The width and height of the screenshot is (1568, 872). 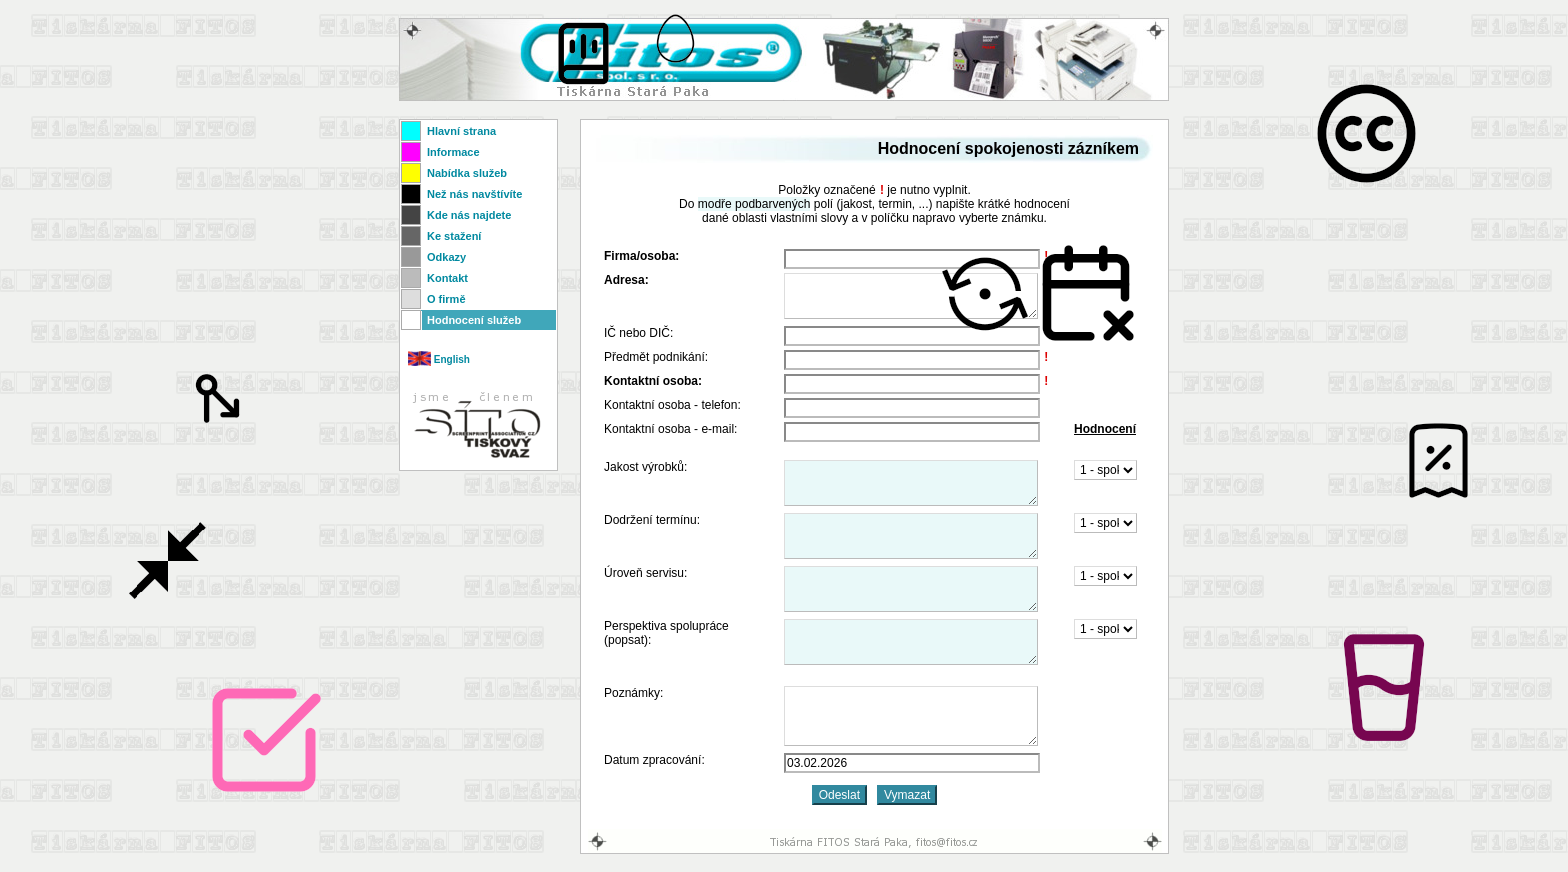 What do you see at coordinates (217, 398) in the screenshot?
I see `take the first right exit at the roundabout` at bounding box center [217, 398].